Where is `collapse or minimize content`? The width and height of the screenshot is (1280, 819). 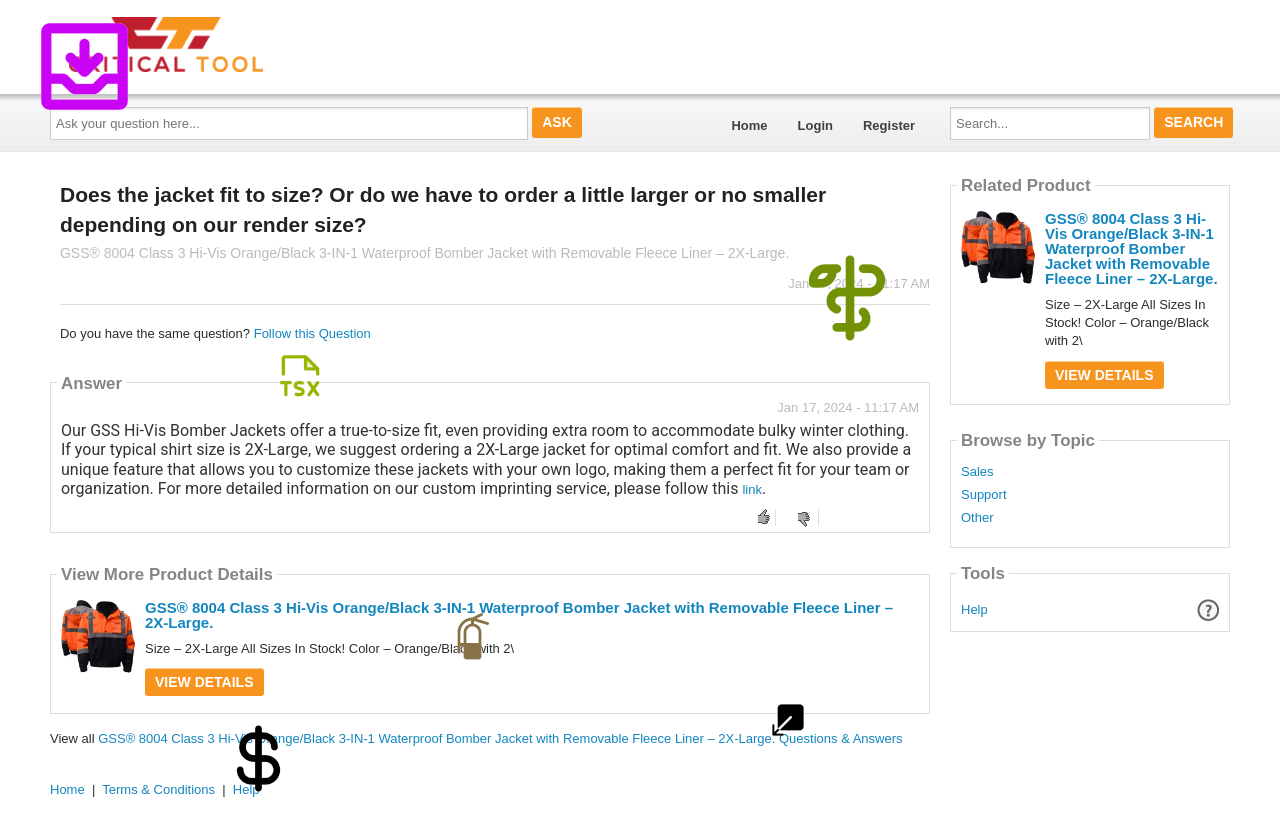 collapse or minimize content is located at coordinates (788, 720).